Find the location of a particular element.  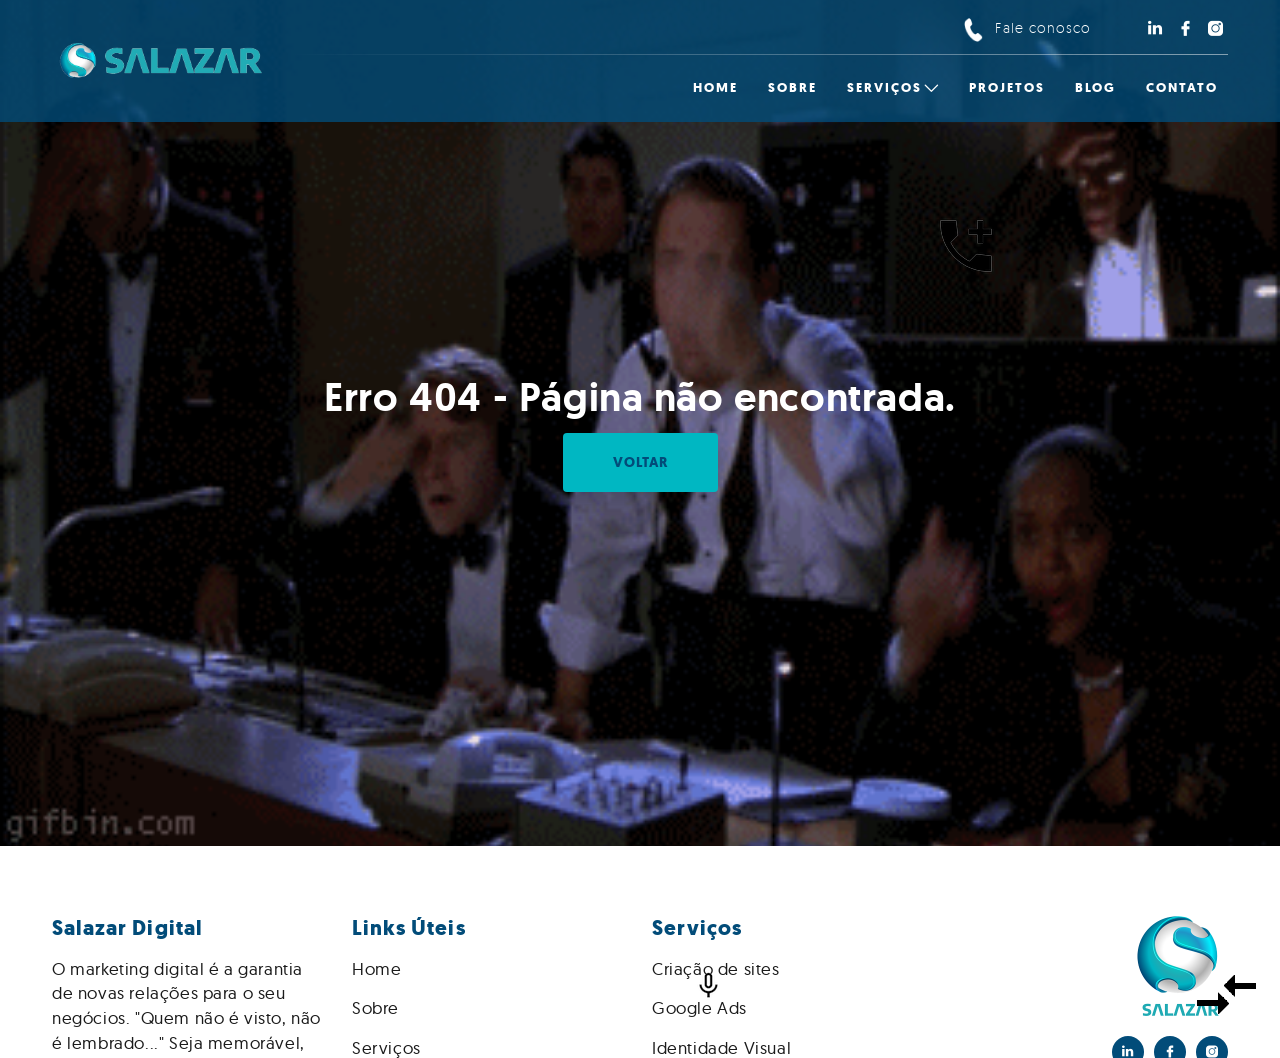

tap to use voice input is located at coordinates (708, 984).